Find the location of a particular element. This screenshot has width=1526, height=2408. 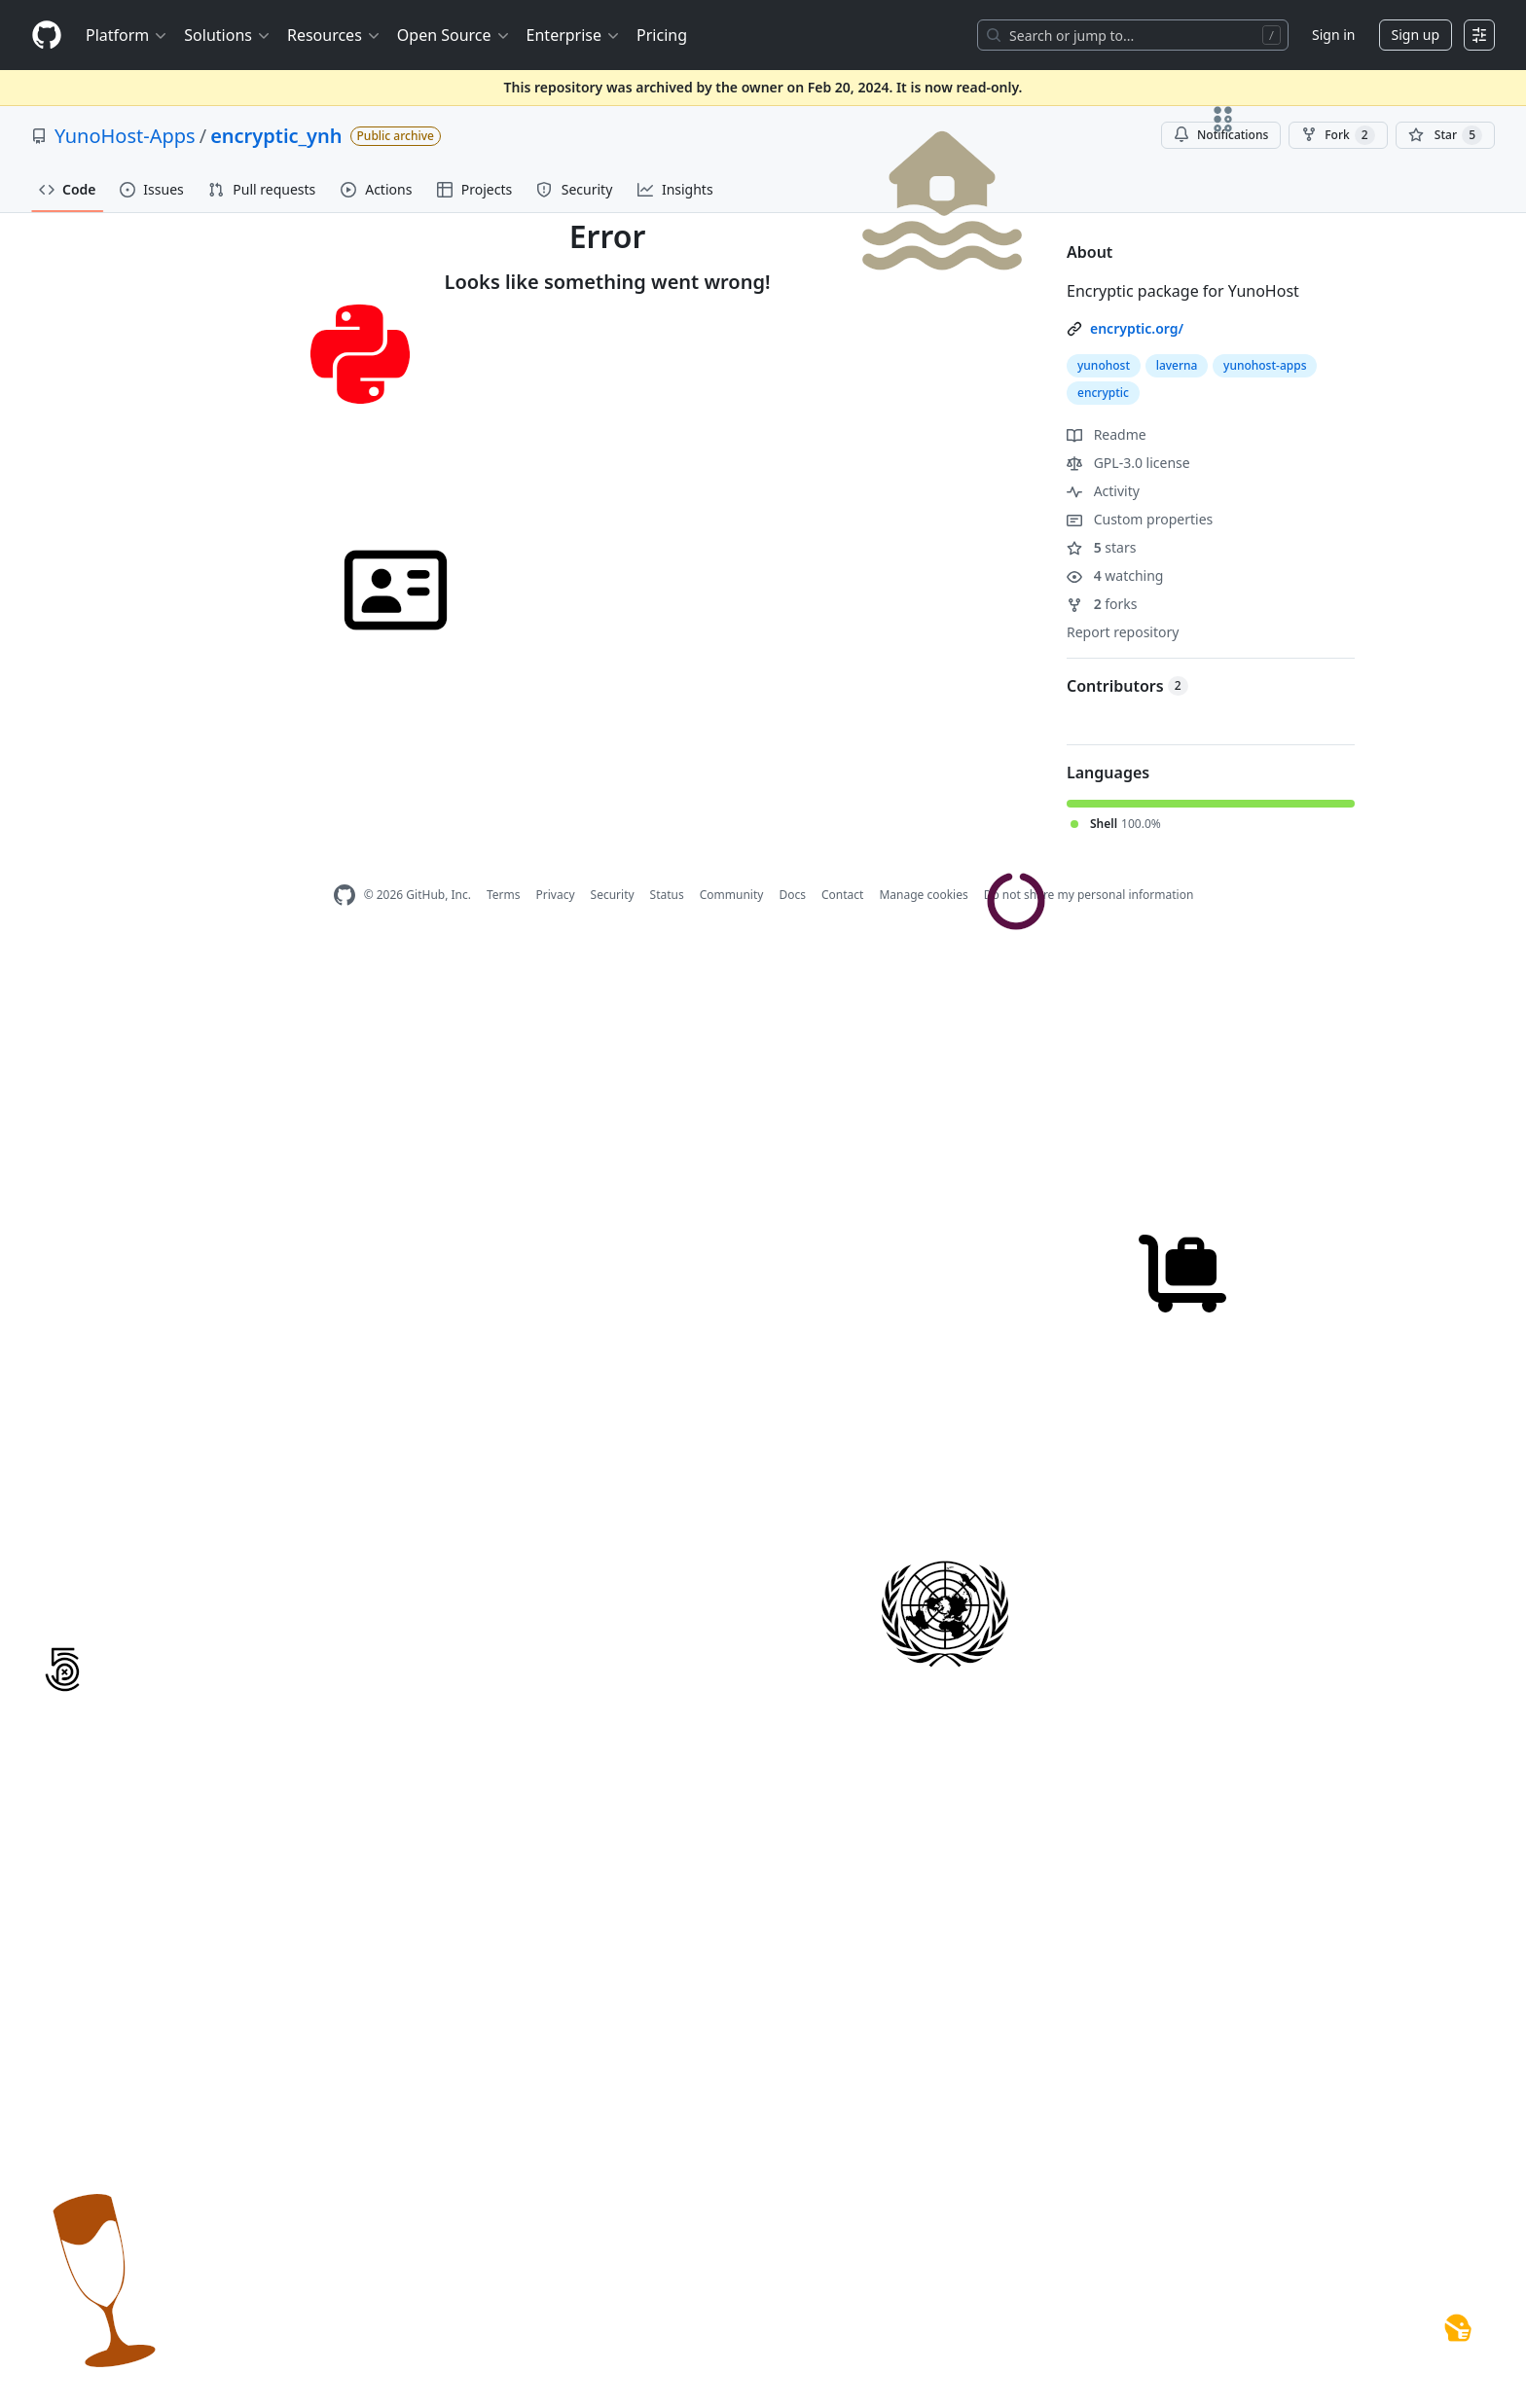

loading or processing in progress is located at coordinates (1016, 901).